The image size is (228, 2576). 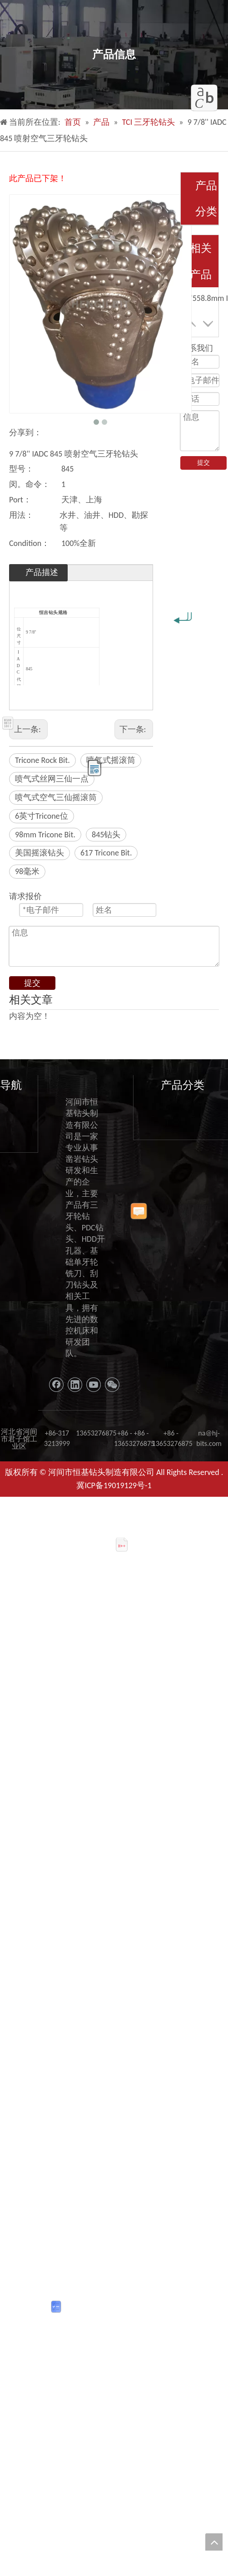 What do you see at coordinates (8, 723) in the screenshot?
I see `executable or downloadable windows file` at bounding box center [8, 723].